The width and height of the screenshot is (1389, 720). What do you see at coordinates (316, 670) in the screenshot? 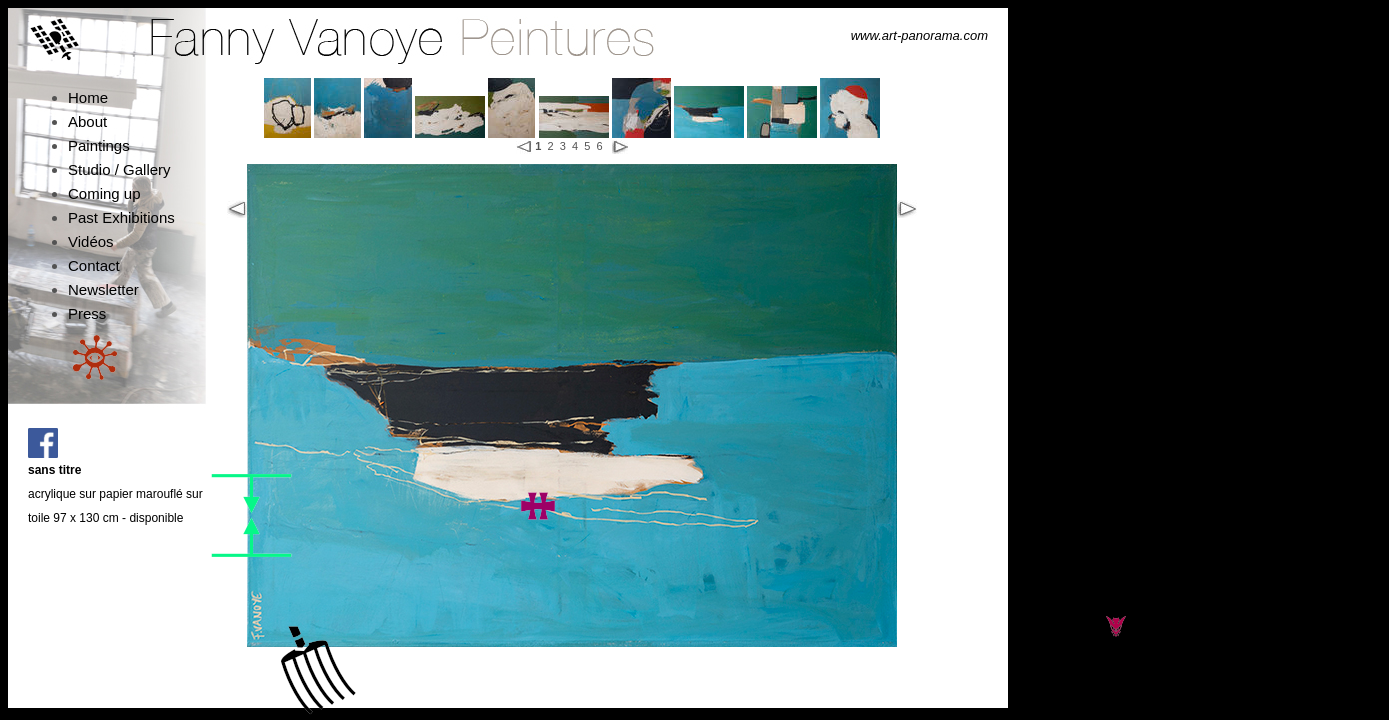
I see `farming or agriculture tool category` at bounding box center [316, 670].